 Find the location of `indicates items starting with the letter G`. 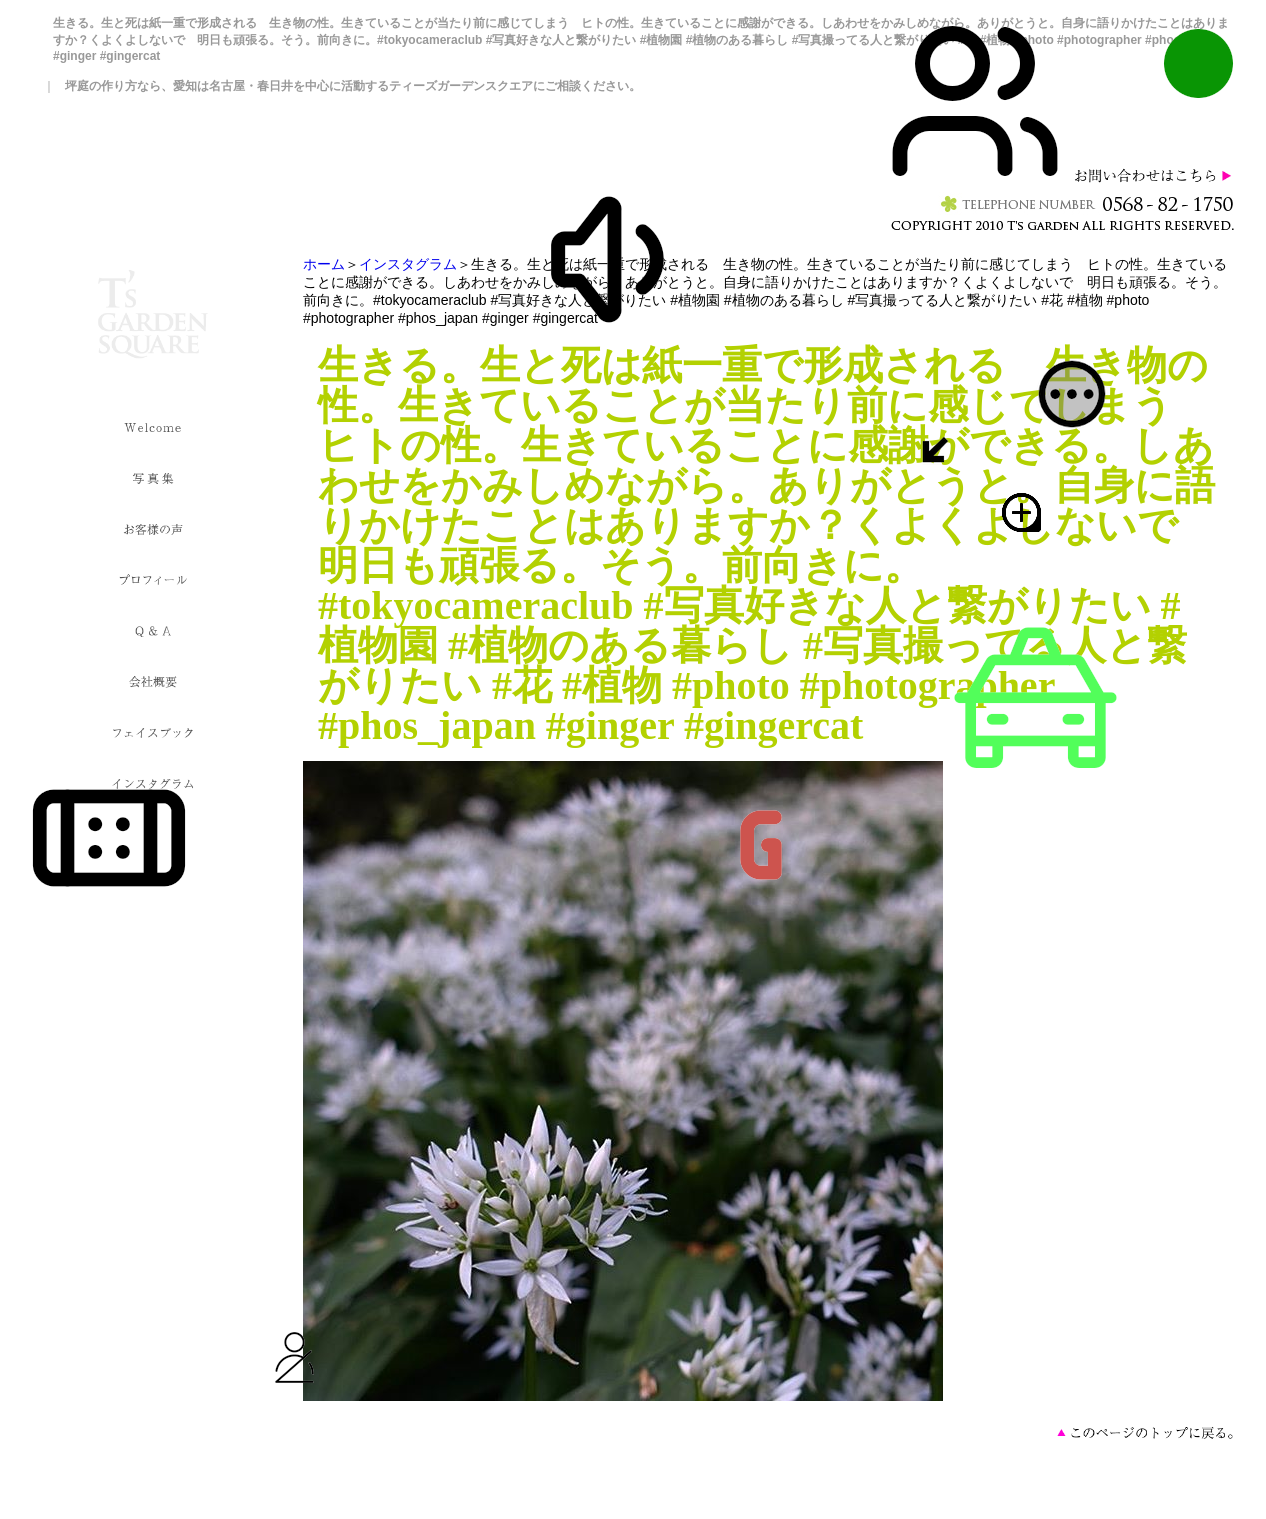

indicates items starting with the letter G is located at coordinates (761, 845).